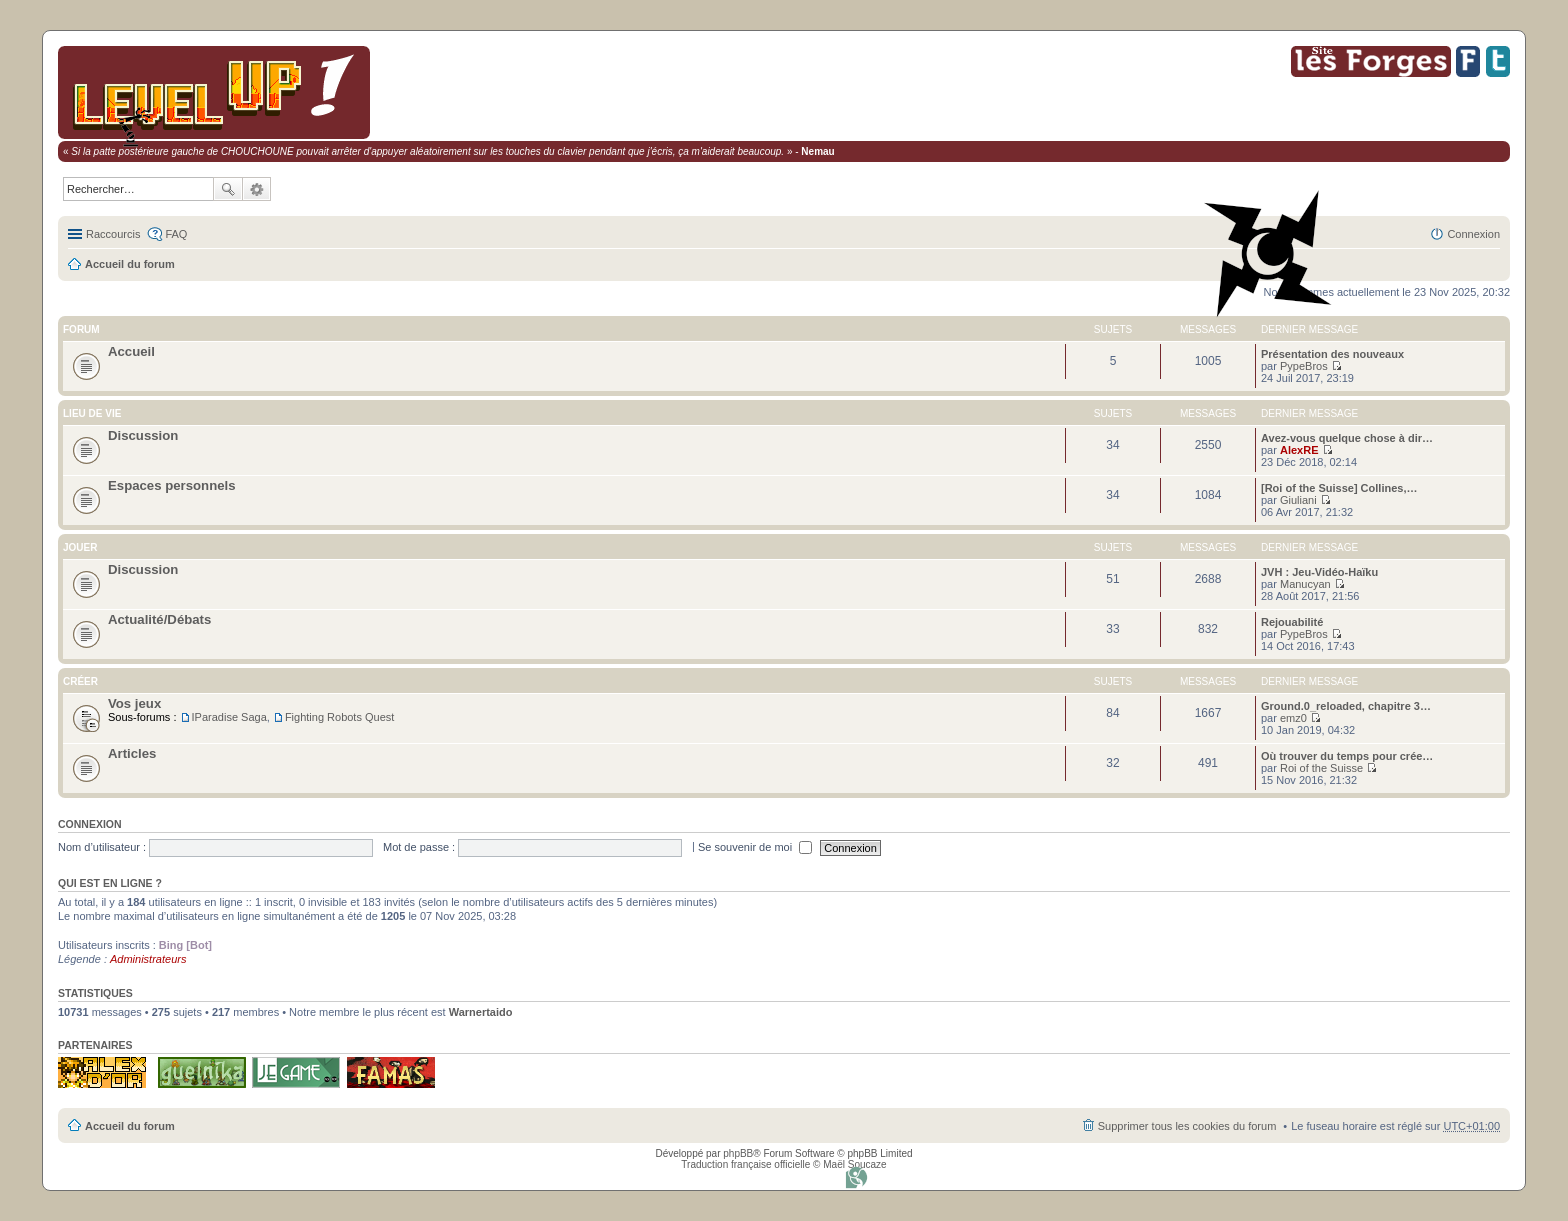 This screenshot has height=1221, width=1568. Describe the element at coordinates (133, 126) in the screenshot. I see `access robotic or automation controls` at that location.